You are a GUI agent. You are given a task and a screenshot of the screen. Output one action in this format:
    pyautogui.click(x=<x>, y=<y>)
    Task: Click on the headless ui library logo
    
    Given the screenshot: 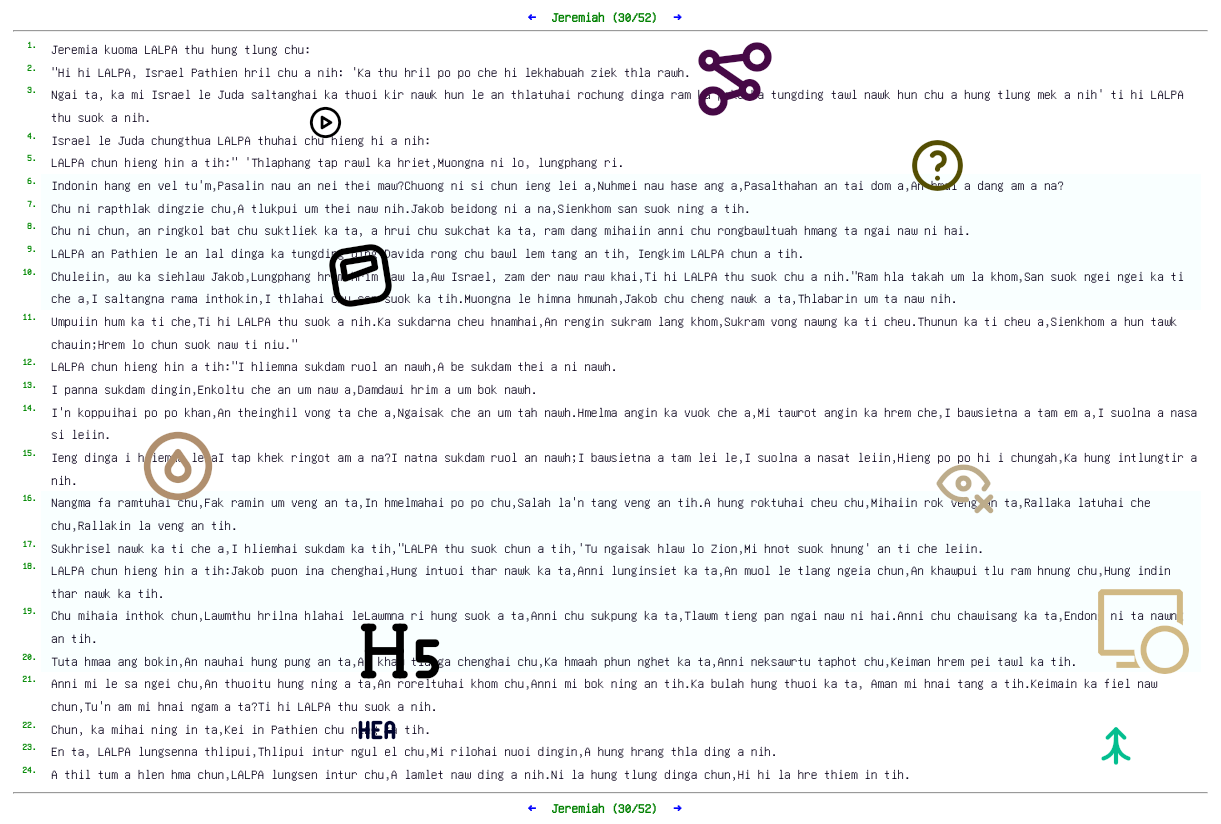 What is the action you would take?
    pyautogui.click(x=360, y=275)
    